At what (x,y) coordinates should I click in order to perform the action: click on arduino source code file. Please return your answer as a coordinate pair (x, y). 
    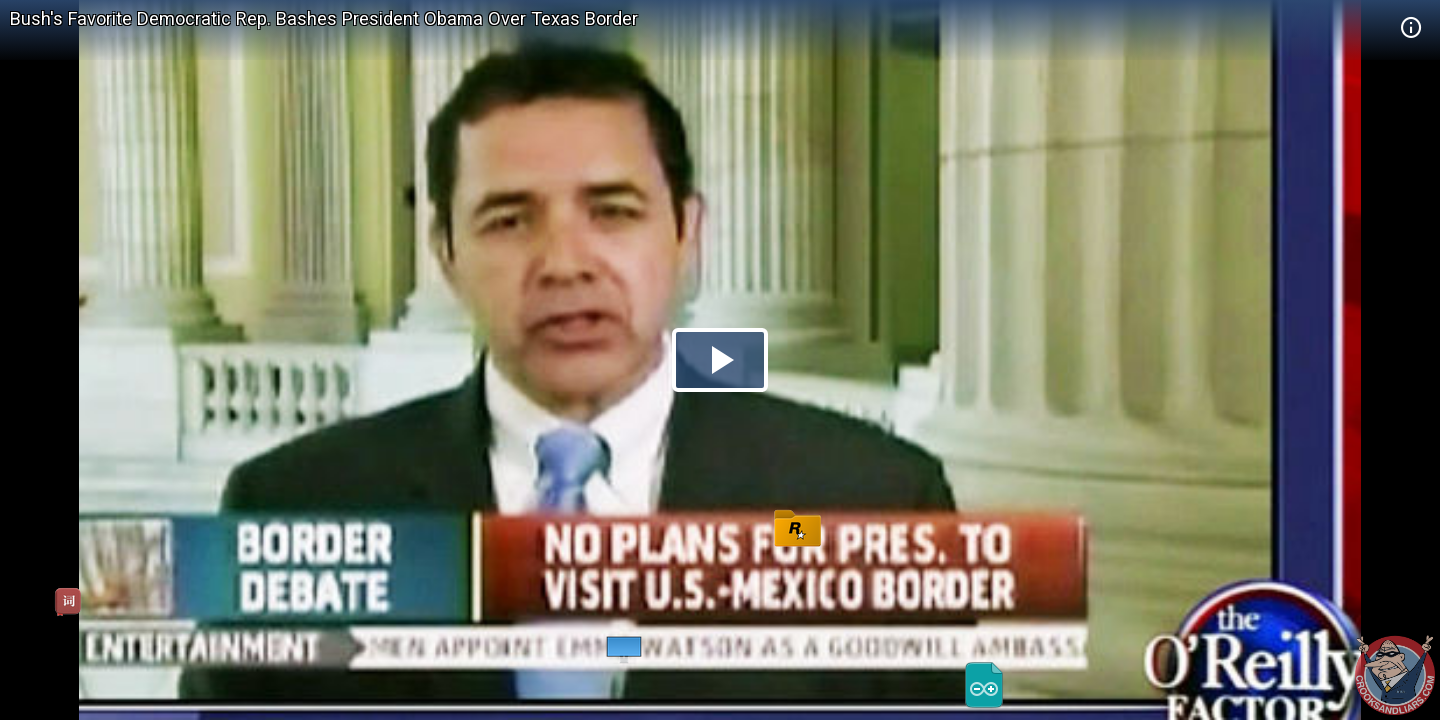
    Looking at the image, I should click on (984, 685).